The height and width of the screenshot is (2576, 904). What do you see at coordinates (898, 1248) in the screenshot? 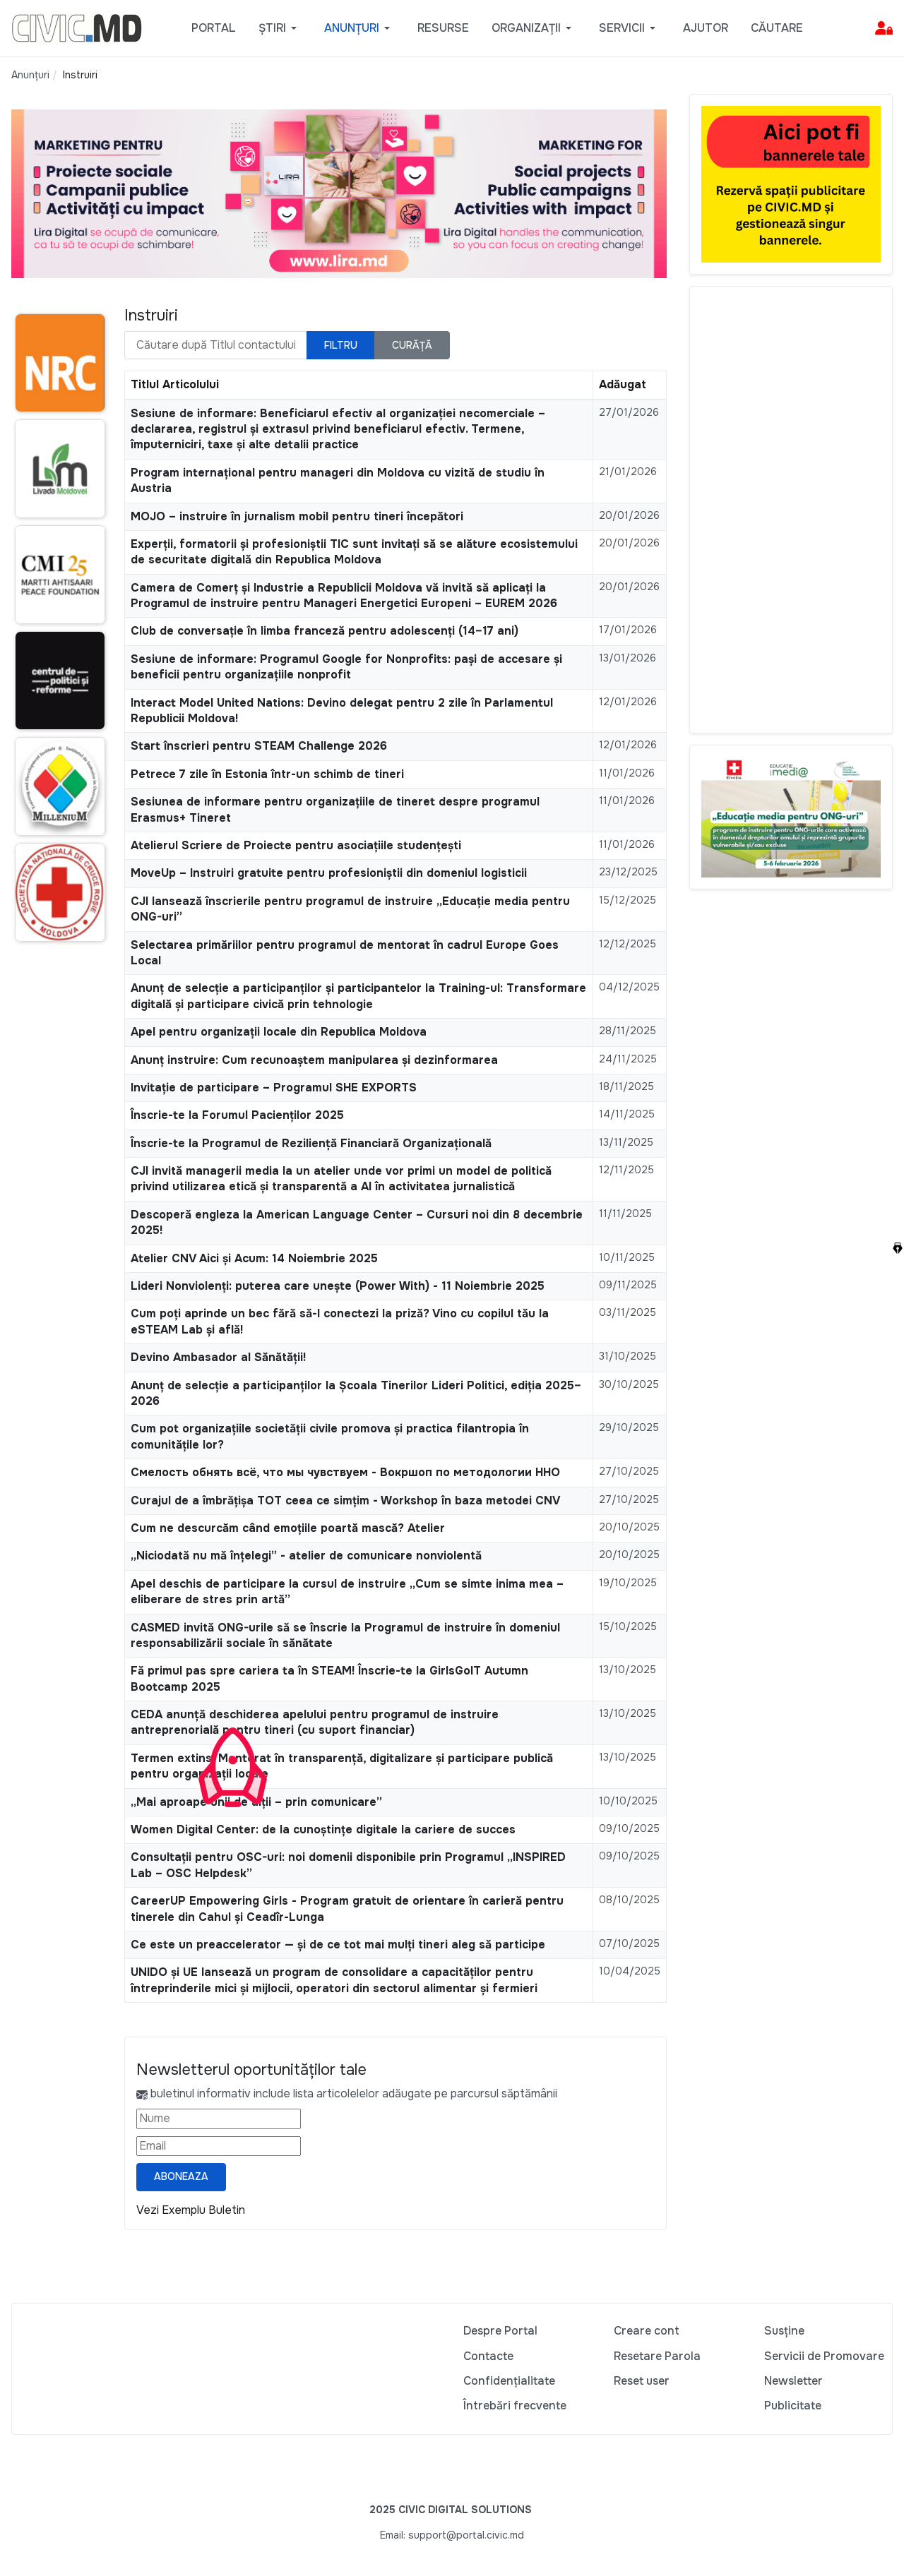
I see `access drawing or illustration tools` at bounding box center [898, 1248].